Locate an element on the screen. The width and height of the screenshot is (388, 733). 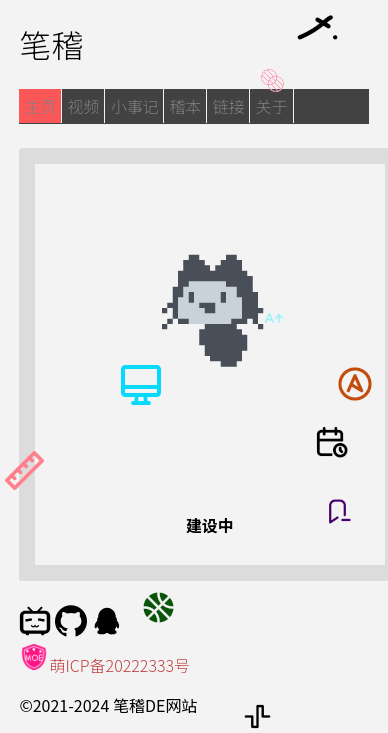
access measurement tools is located at coordinates (24, 470).